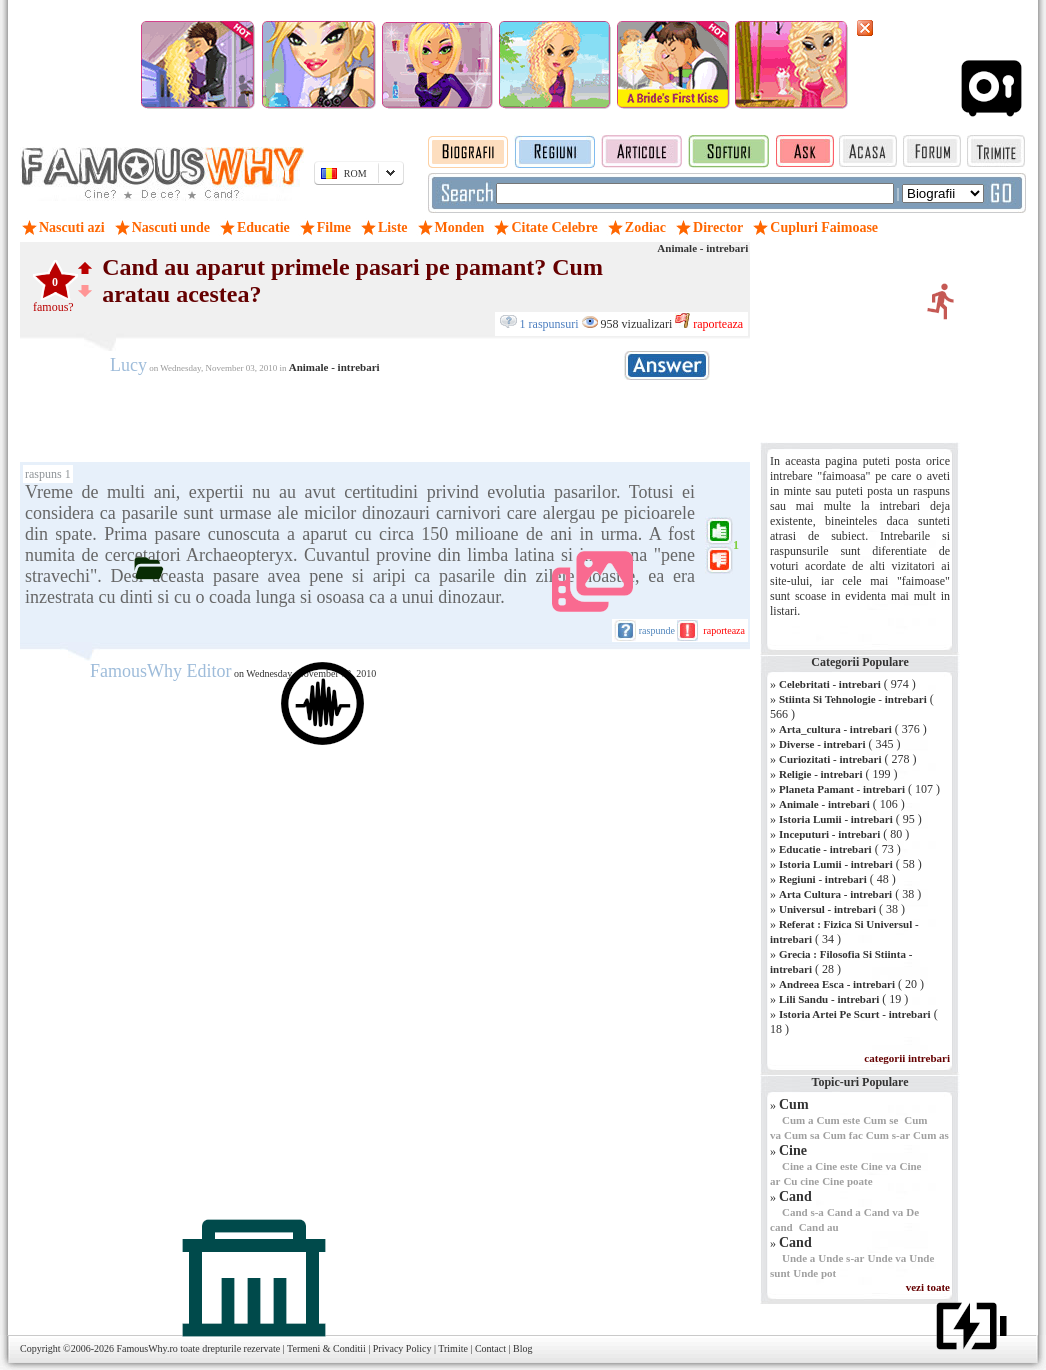 This screenshot has width=1046, height=1370. Describe the element at coordinates (592, 583) in the screenshot. I see `access photo and video gallery` at that location.